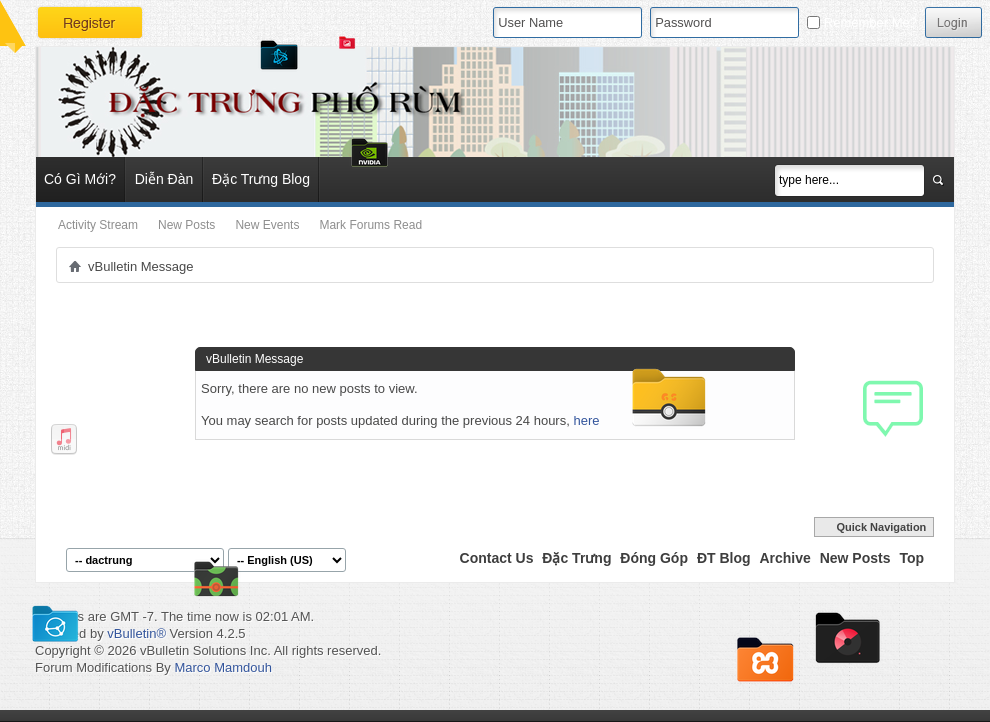  What do you see at coordinates (64, 439) in the screenshot?
I see `a midi audio file` at bounding box center [64, 439].